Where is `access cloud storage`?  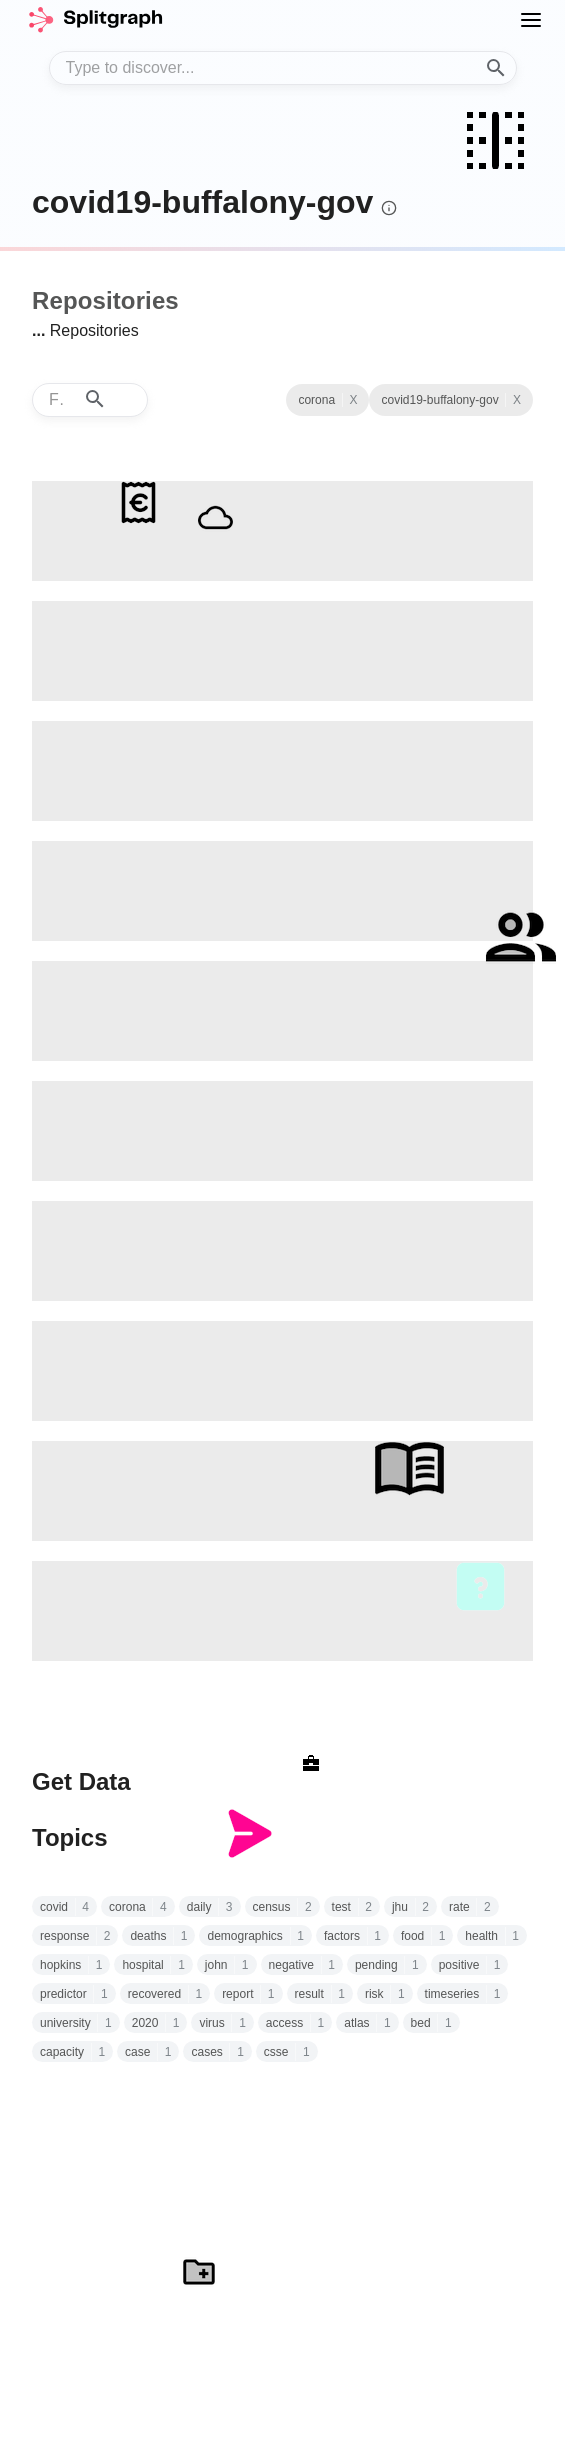 access cloud storage is located at coordinates (215, 517).